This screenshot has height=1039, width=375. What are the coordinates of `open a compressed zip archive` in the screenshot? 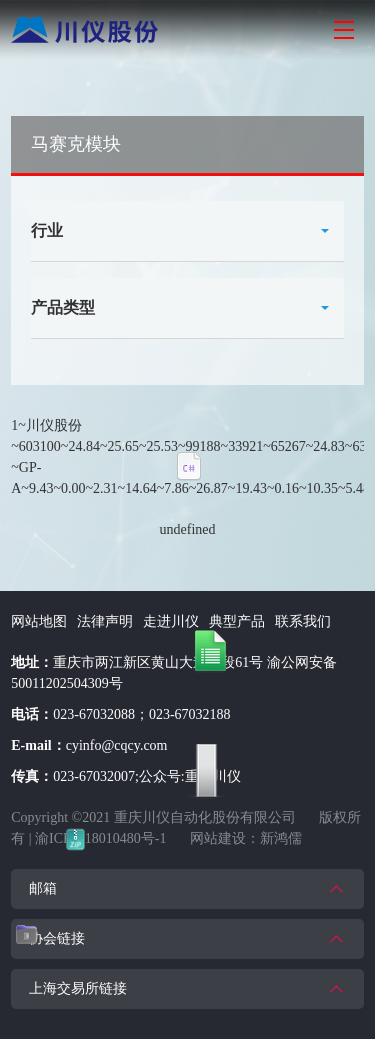 It's located at (75, 839).